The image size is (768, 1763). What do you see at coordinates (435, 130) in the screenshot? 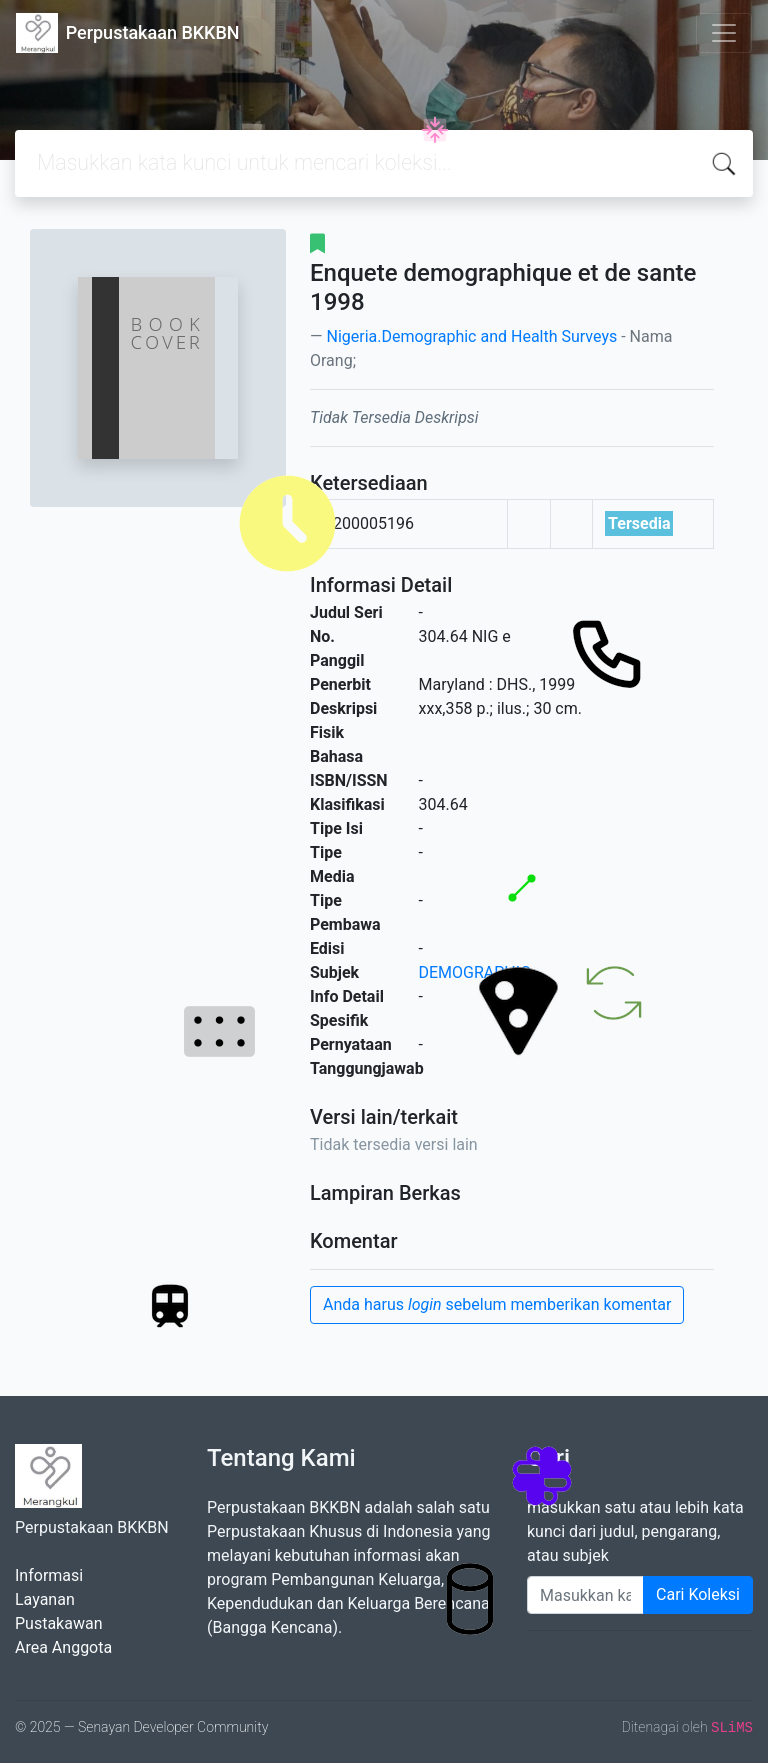
I see `collapse or minimize content` at bounding box center [435, 130].